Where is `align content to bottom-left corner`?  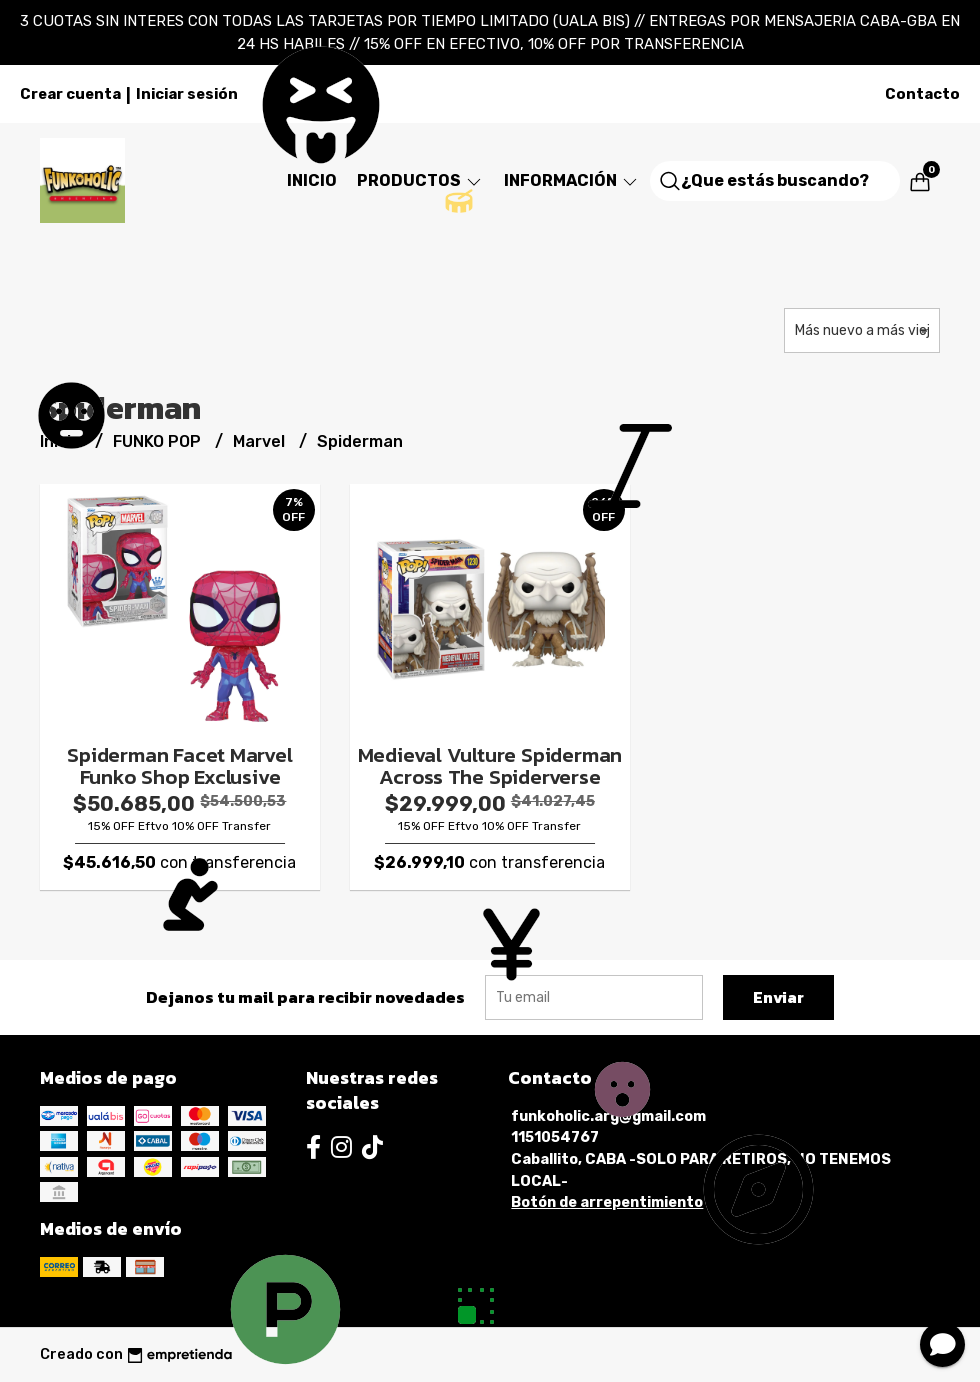 align content to bottom-left corner is located at coordinates (476, 1306).